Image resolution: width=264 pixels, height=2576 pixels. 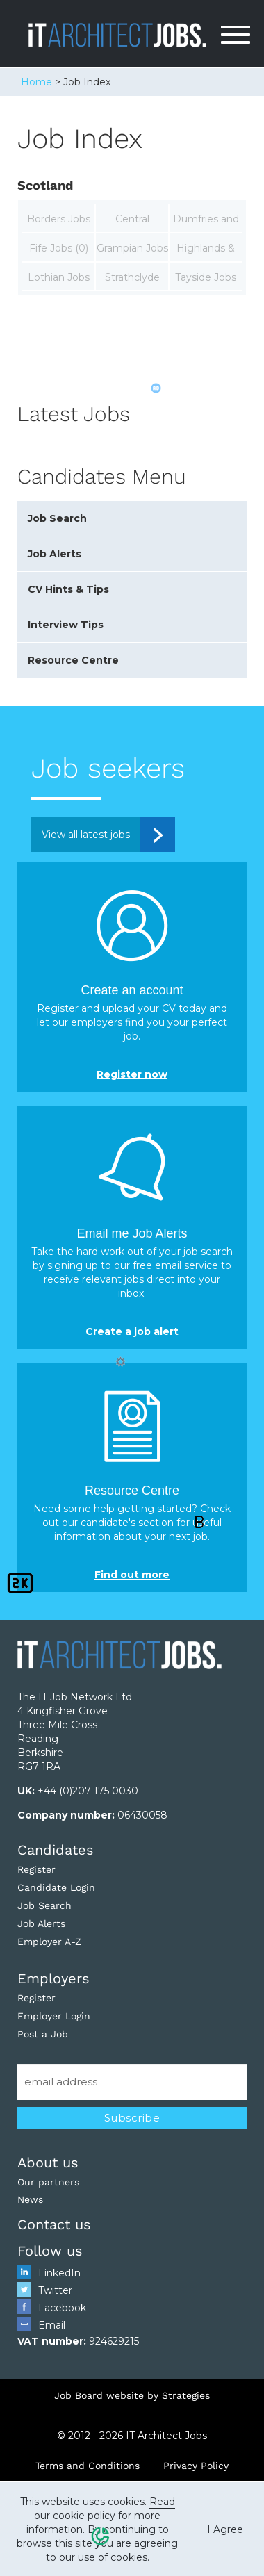 I want to click on represents the Bahá'í faith symbol, so click(x=120, y=1361).